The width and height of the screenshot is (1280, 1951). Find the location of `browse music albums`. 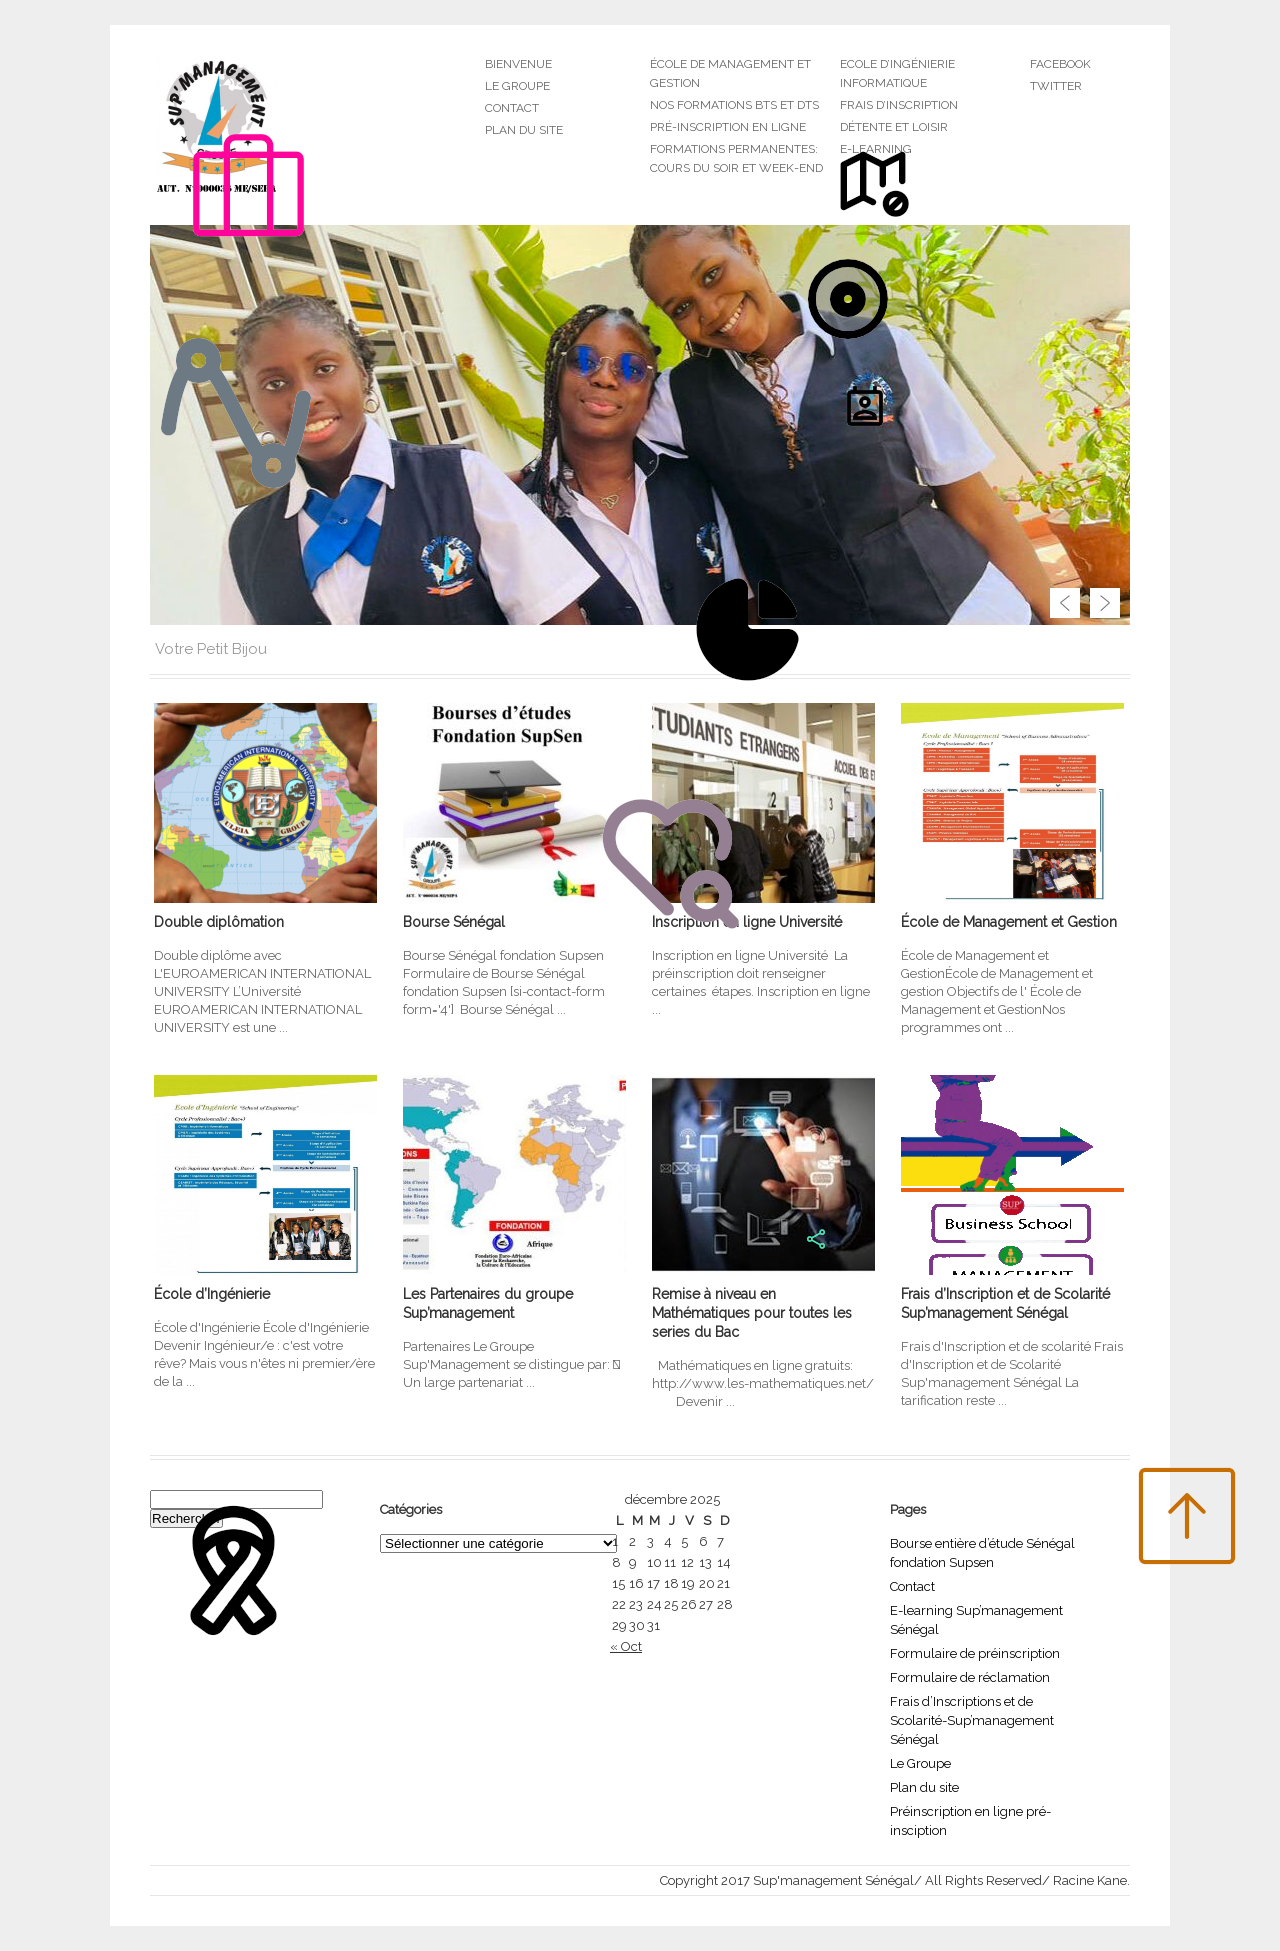

browse music albums is located at coordinates (848, 299).